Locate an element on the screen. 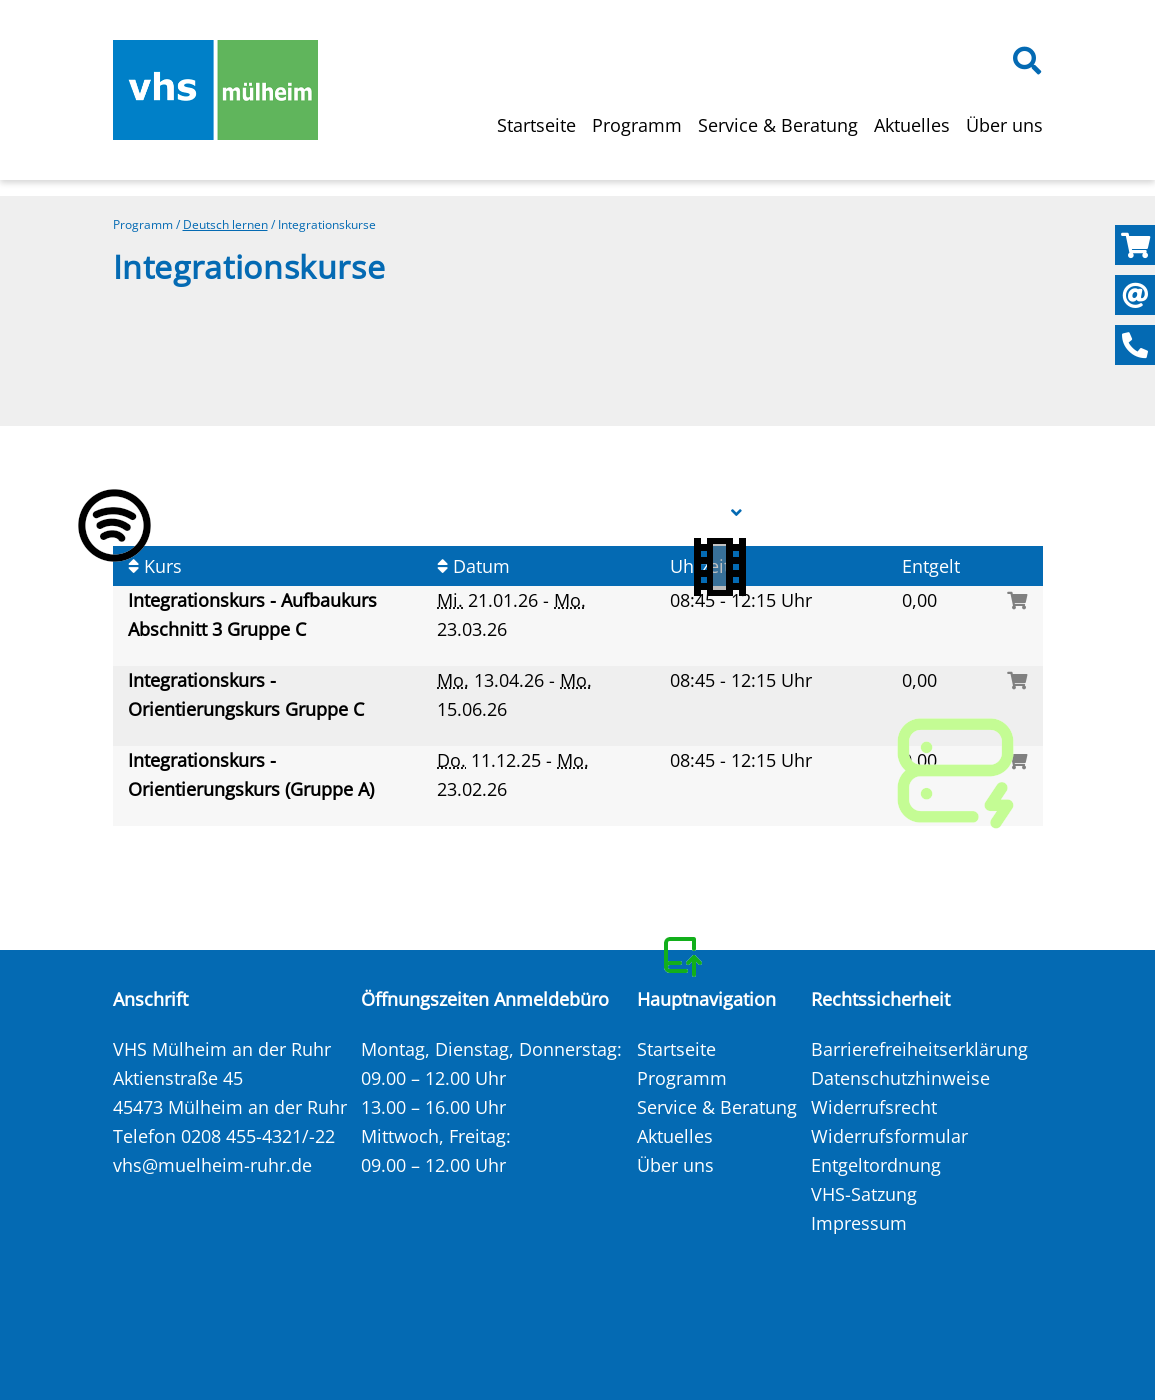  upload a book or document is located at coordinates (682, 955).